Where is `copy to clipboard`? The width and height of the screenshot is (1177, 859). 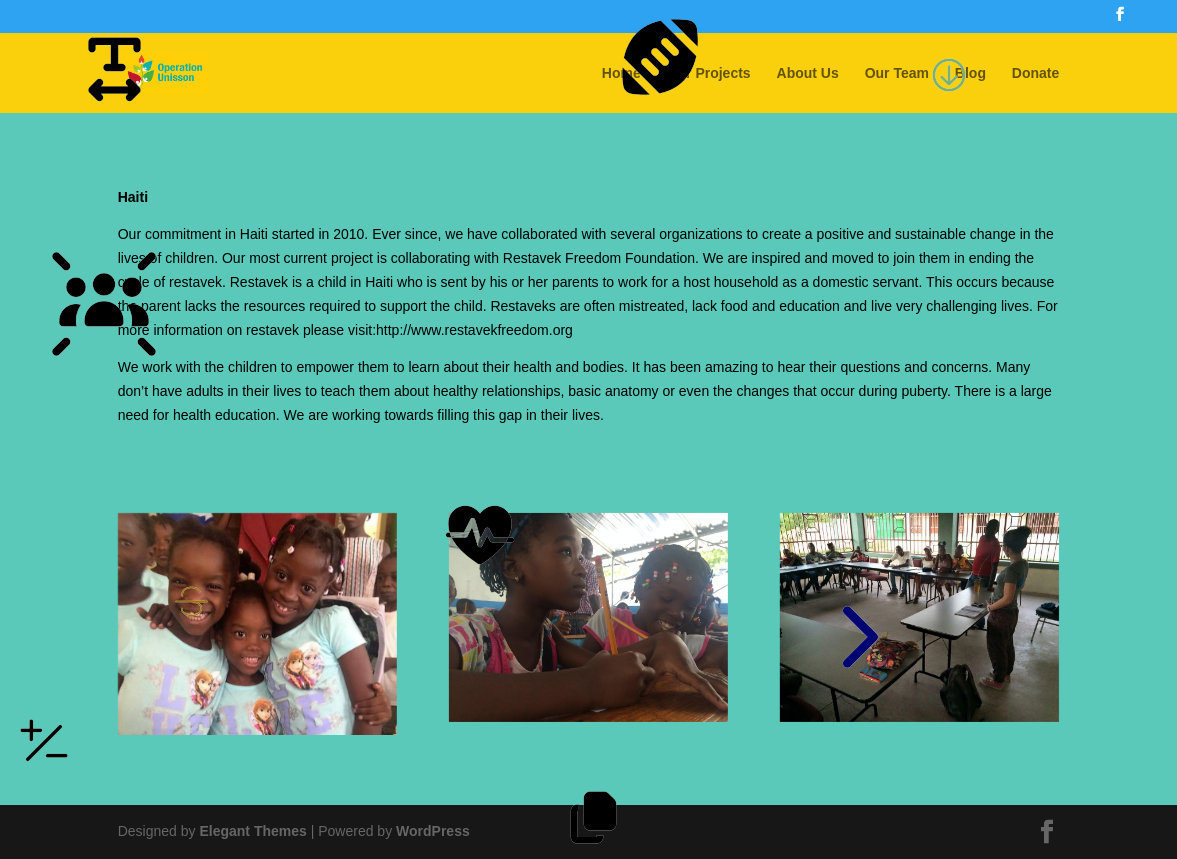
copy to clipboard is located at coordinates (593, 817).